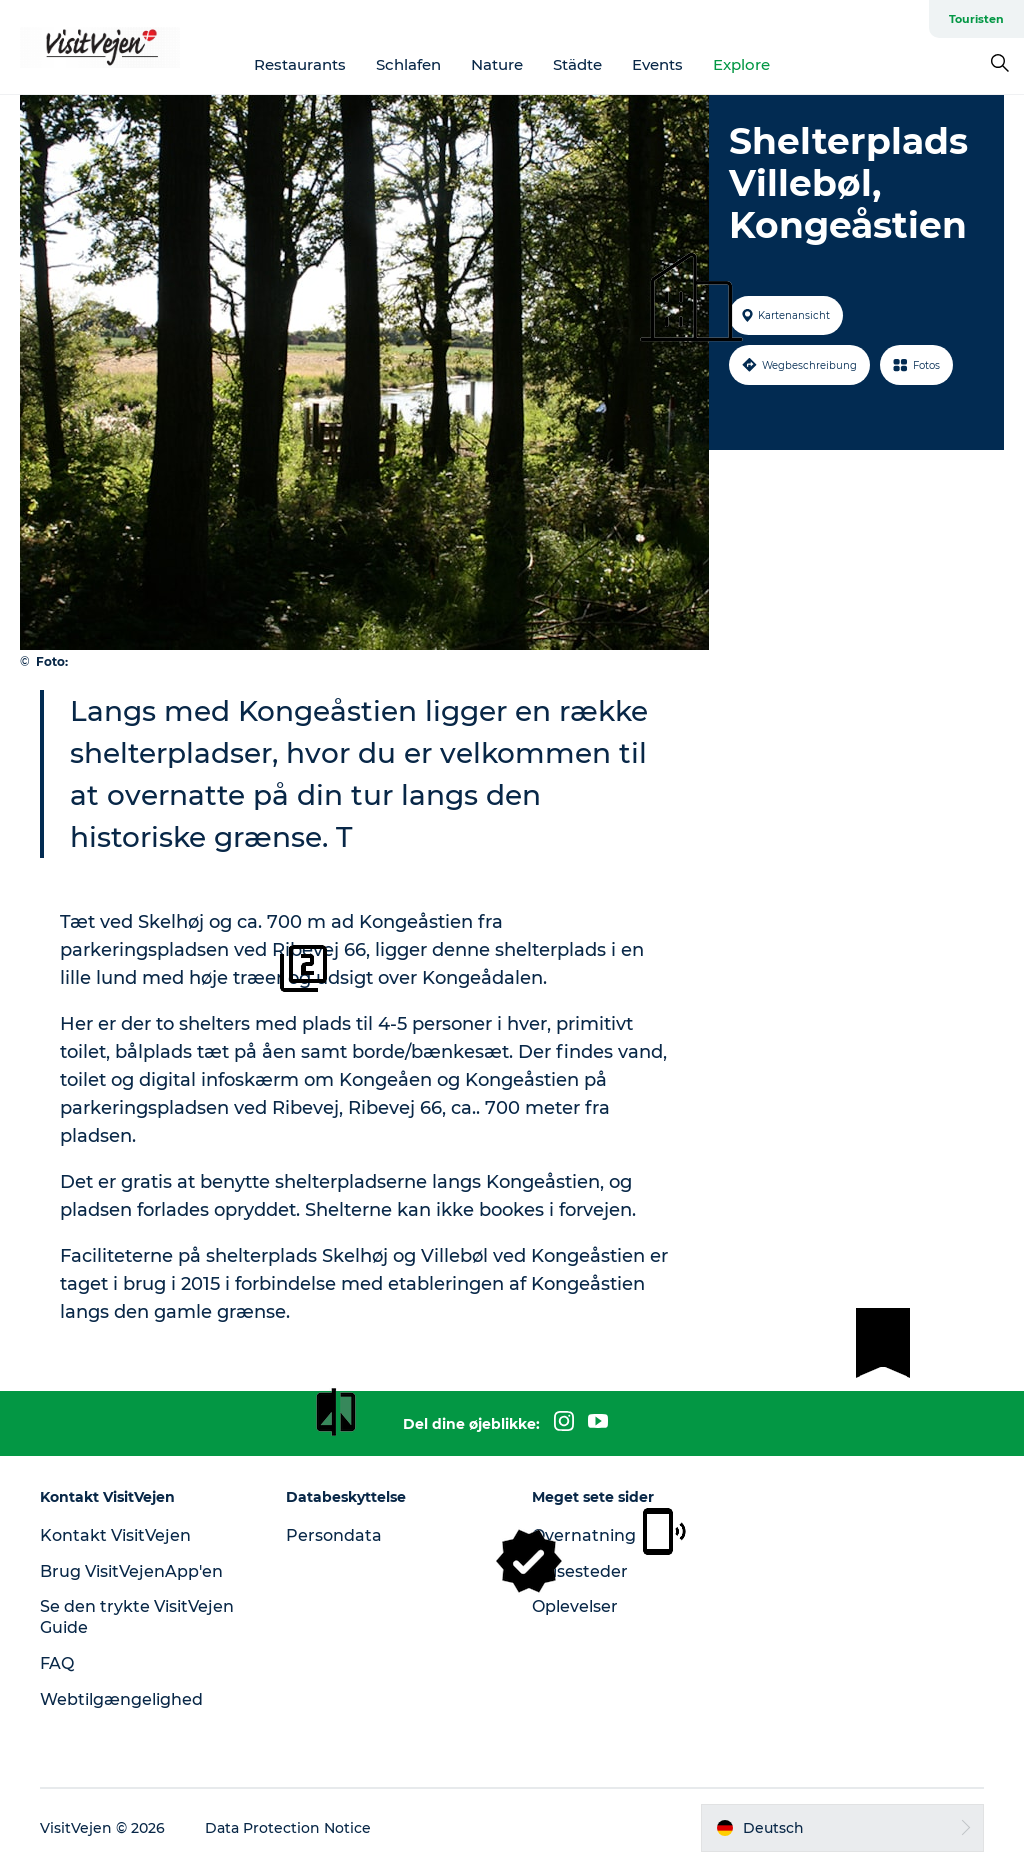 The width and height of the screenshot is (1024, 1867). I want to click on indicates second item in a layered stack or sequence, so click(303, 968).